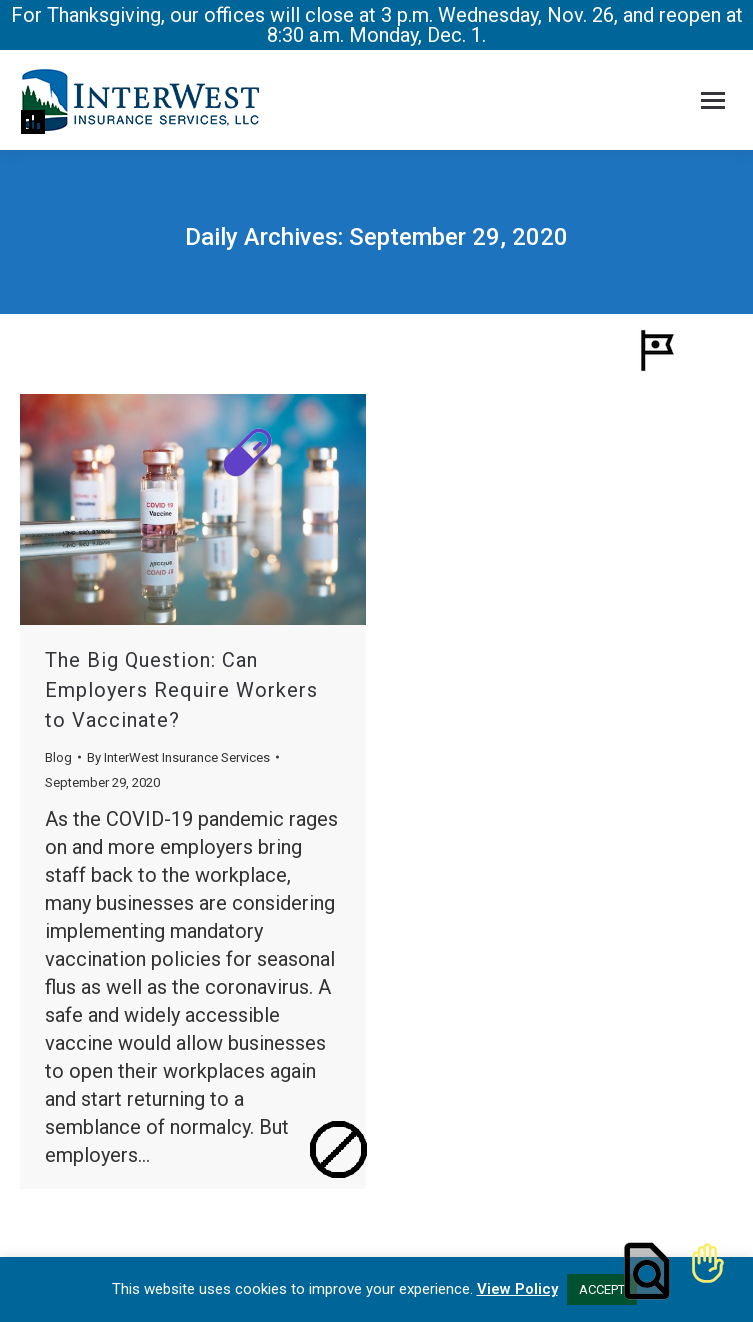 The image size is (753, 1322). What do you see at coordinates (33, 122) in the screenshot?
I see `insert a chart or graph into a document` at bounding box center [33, 122].